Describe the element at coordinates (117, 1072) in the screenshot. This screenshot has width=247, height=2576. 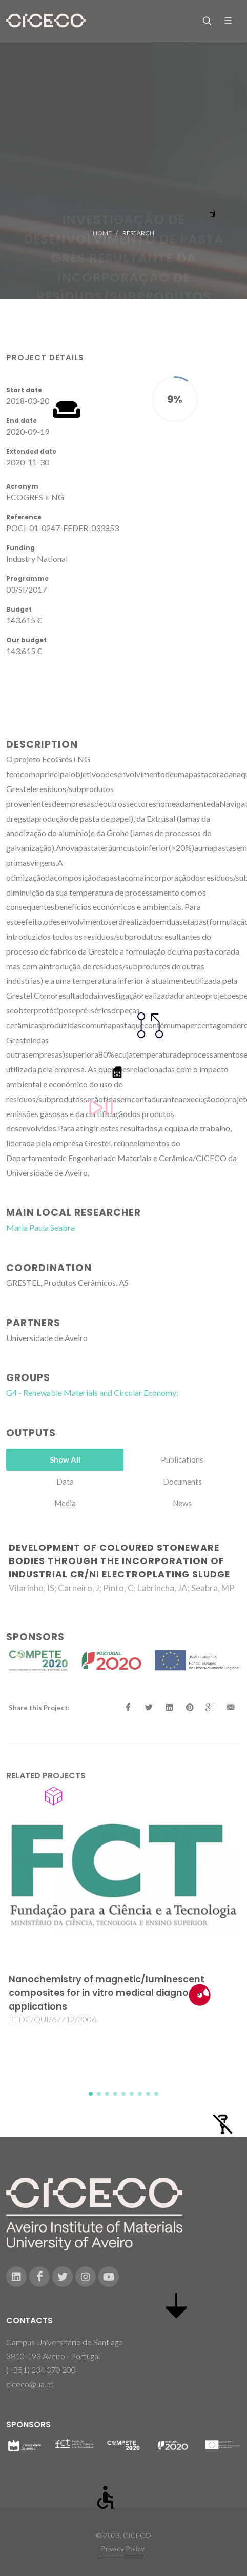
I see `manage sim card settings` at that location.